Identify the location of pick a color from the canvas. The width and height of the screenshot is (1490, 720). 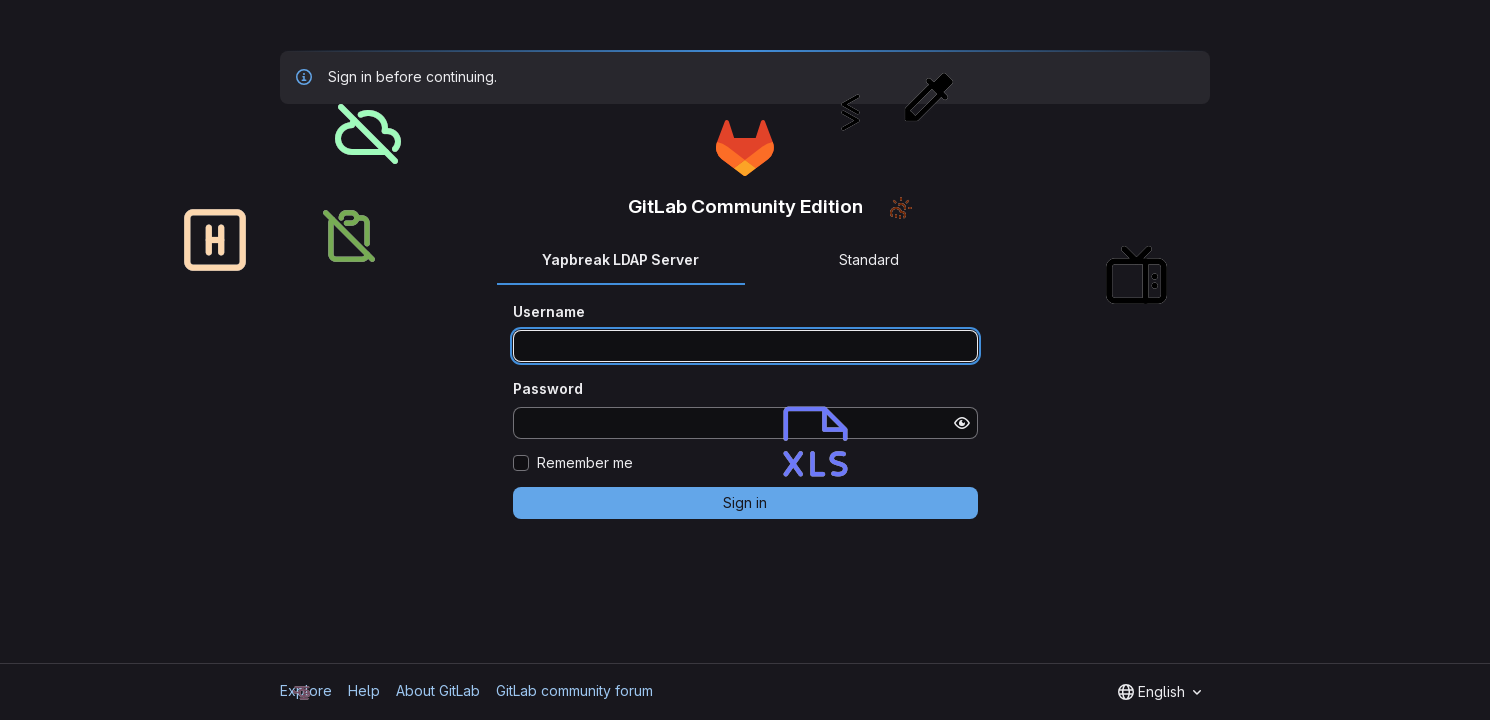
(929, 97).